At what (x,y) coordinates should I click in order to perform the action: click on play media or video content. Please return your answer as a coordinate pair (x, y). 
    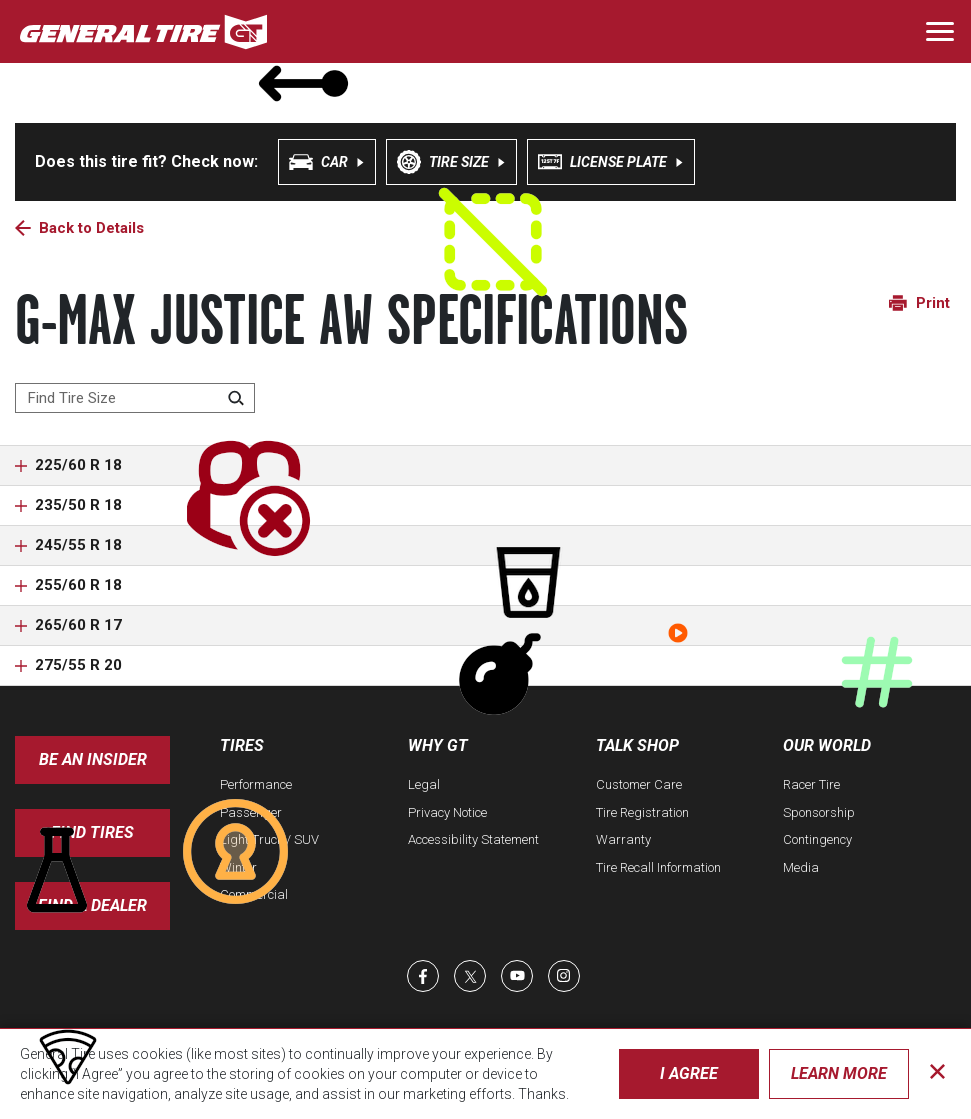
    Looking at the image, I should click on (678, 633).